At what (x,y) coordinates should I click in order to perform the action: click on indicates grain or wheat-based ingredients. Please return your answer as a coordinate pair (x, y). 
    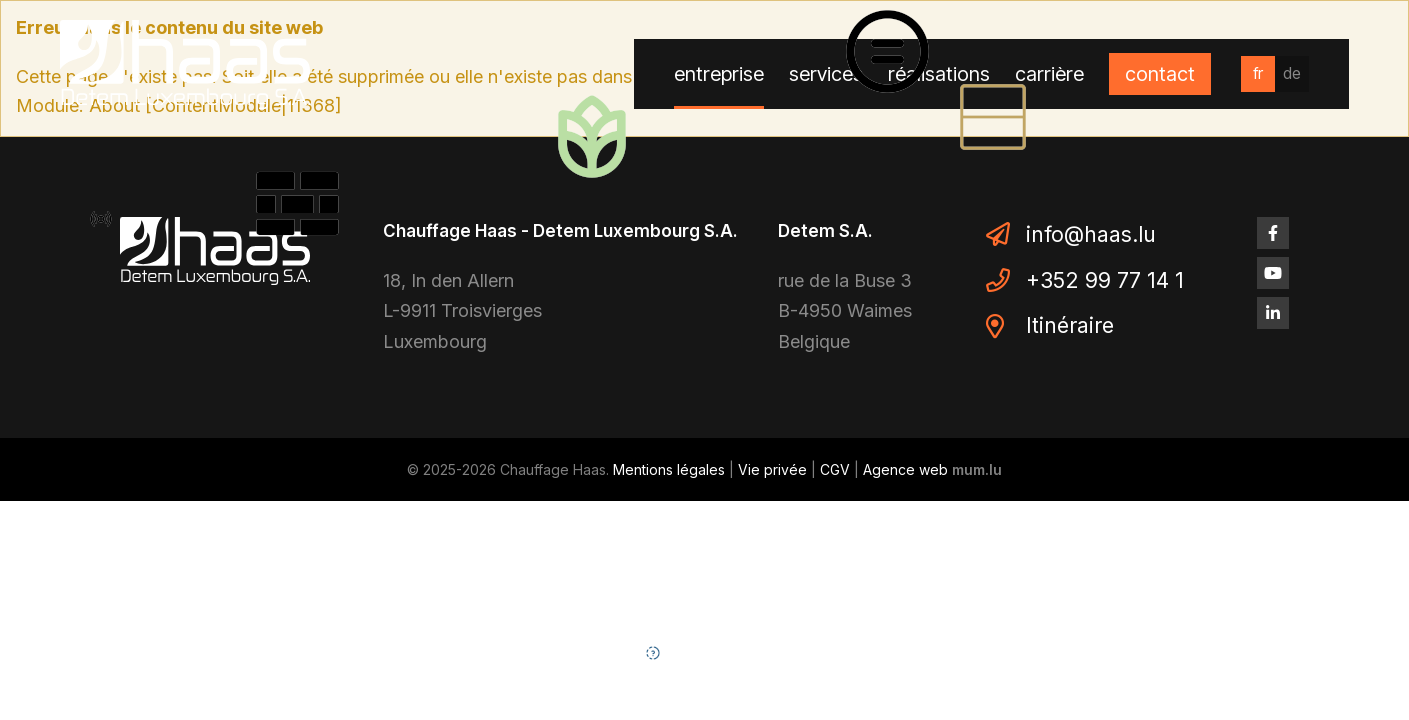
    Looking at the image, I should click on (592, 138).